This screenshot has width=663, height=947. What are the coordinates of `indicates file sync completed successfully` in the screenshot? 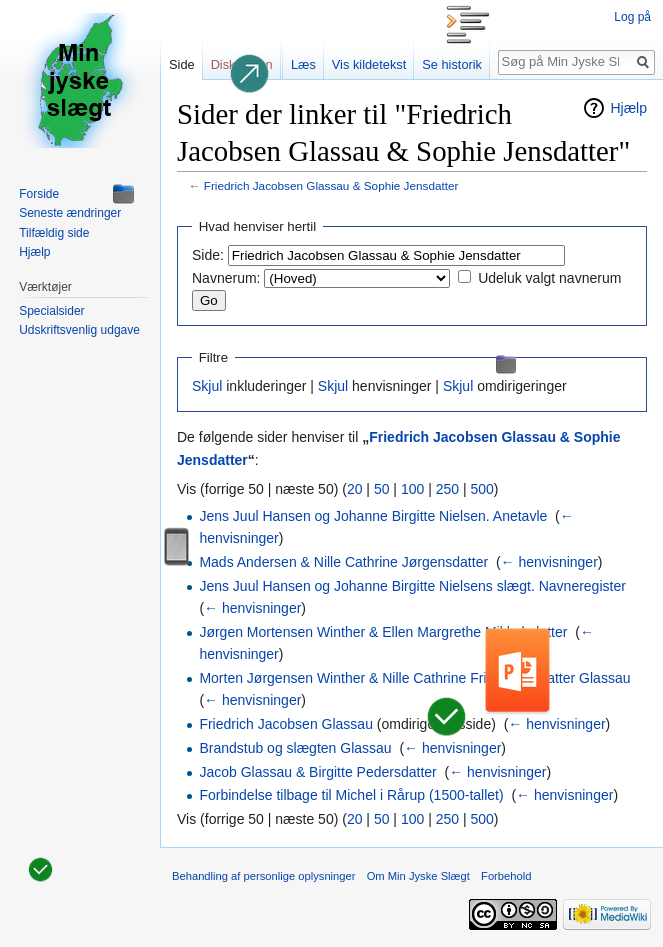 It's located at (40, 869).